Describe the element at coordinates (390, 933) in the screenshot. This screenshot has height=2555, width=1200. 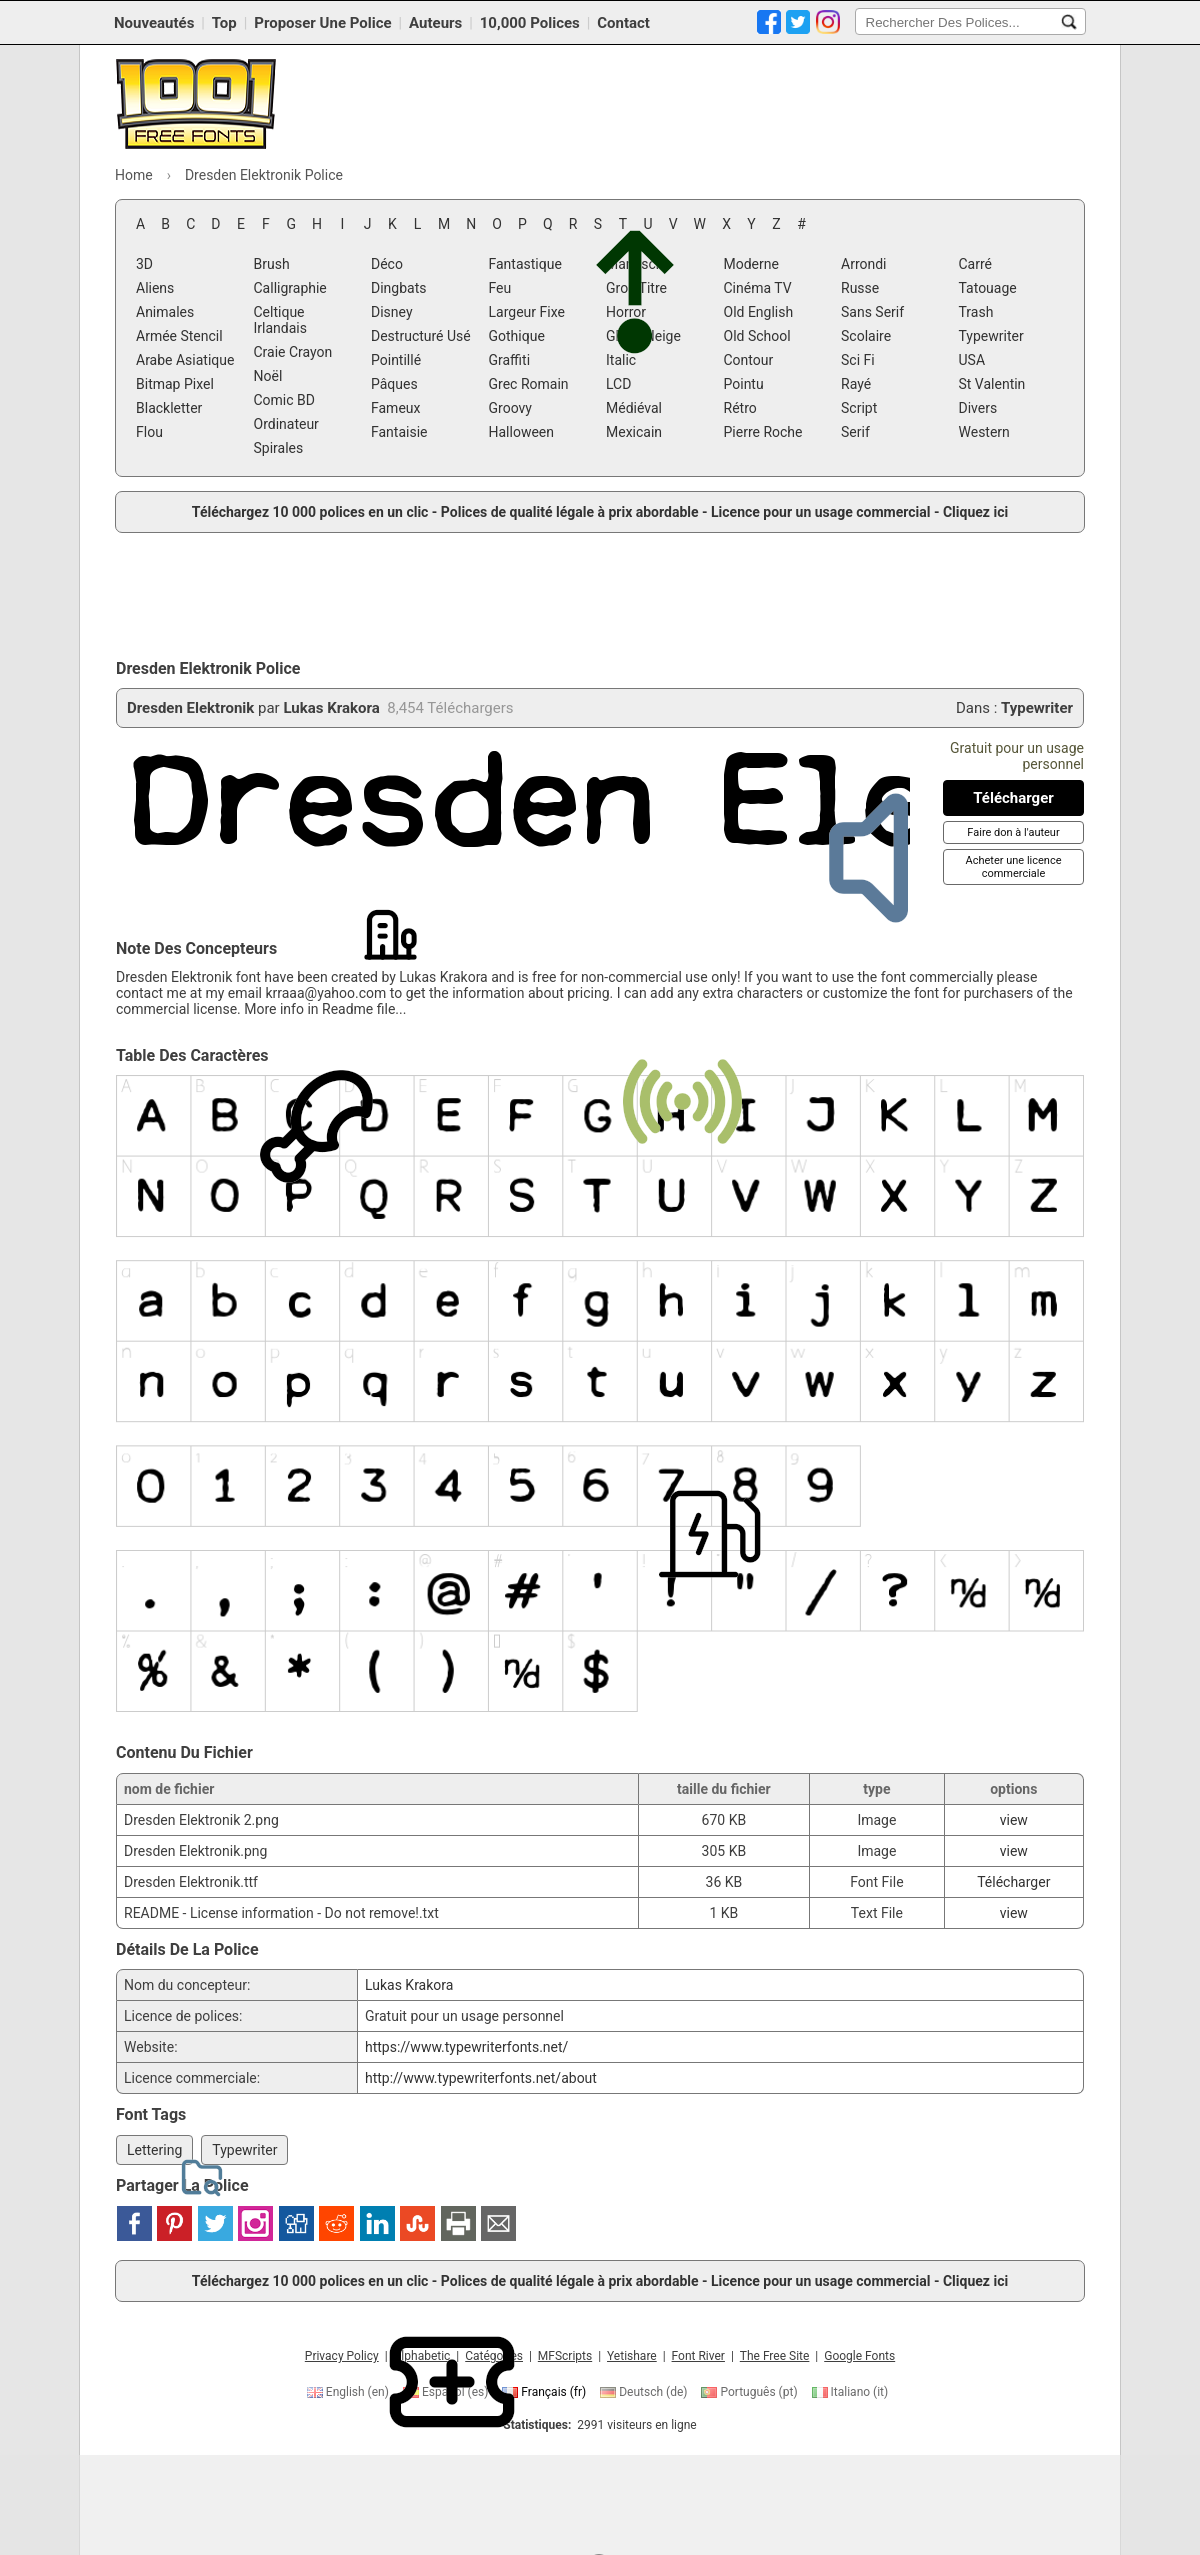
I see `view property listings` at that location.